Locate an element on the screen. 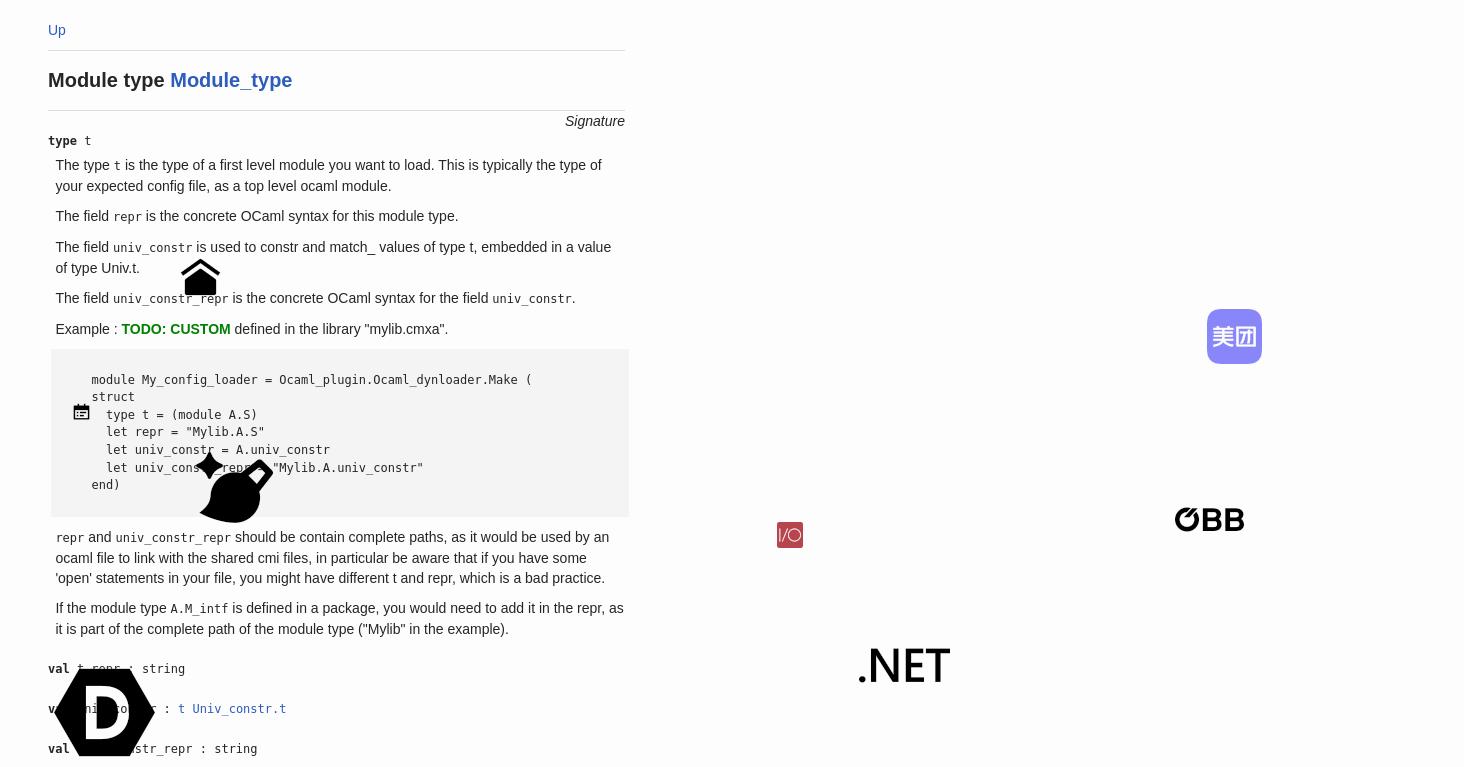  webdriverio automation framework logo is located at coordinates (790, 535).